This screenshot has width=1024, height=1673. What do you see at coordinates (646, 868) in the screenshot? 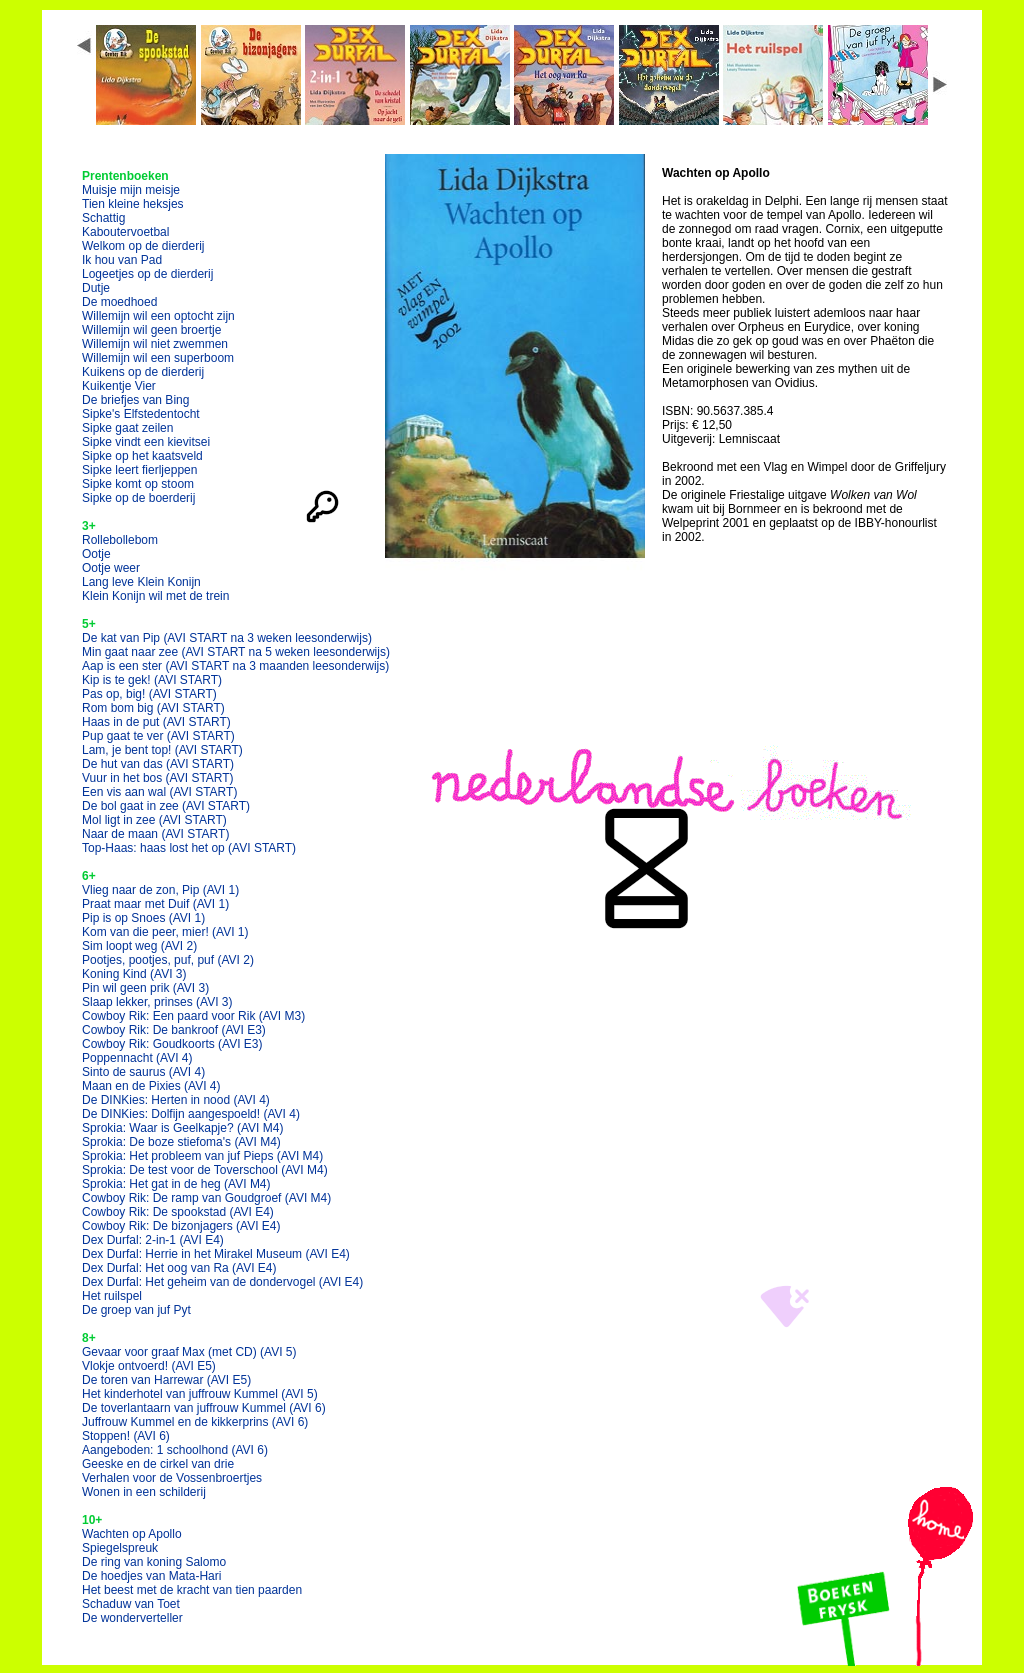
I see `indicates time is running low` at bounding box center [646, 868].